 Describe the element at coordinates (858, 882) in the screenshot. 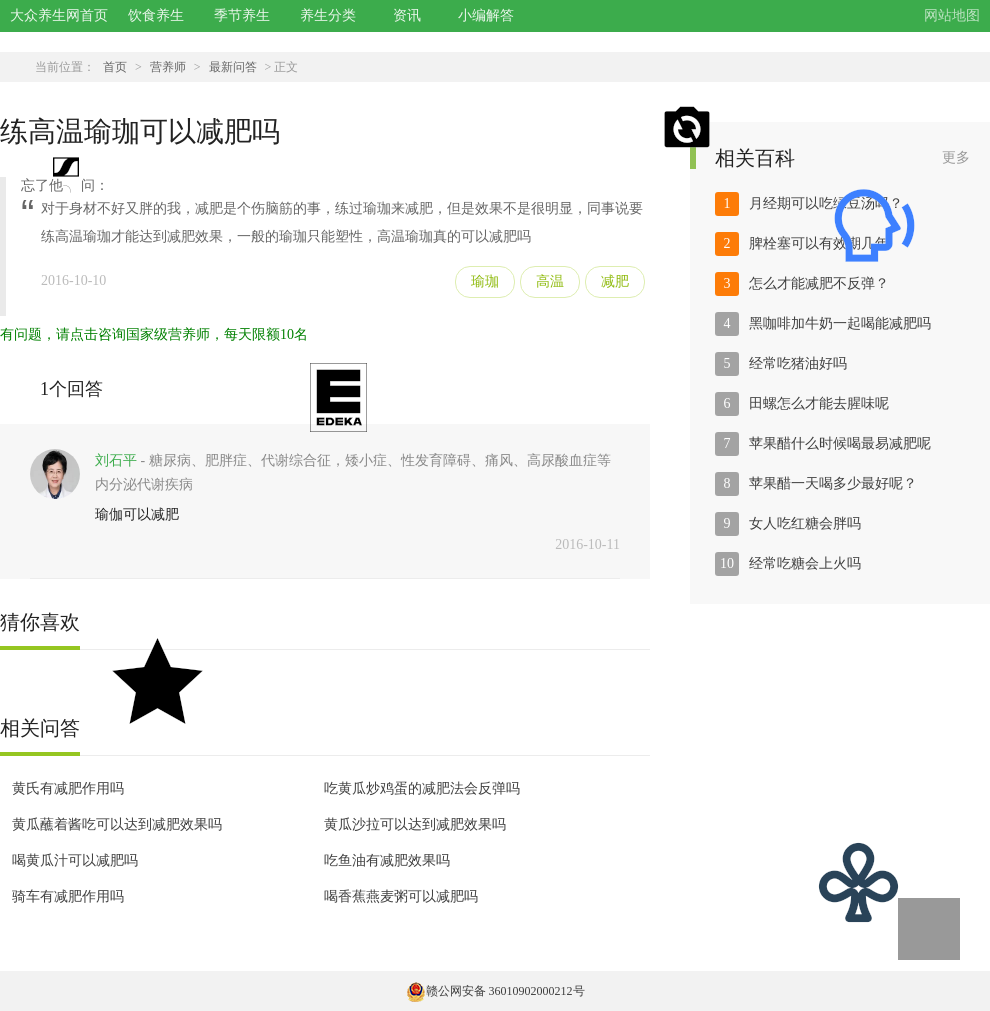

I see `represents the clubs suit in a card or poker game` at that location.